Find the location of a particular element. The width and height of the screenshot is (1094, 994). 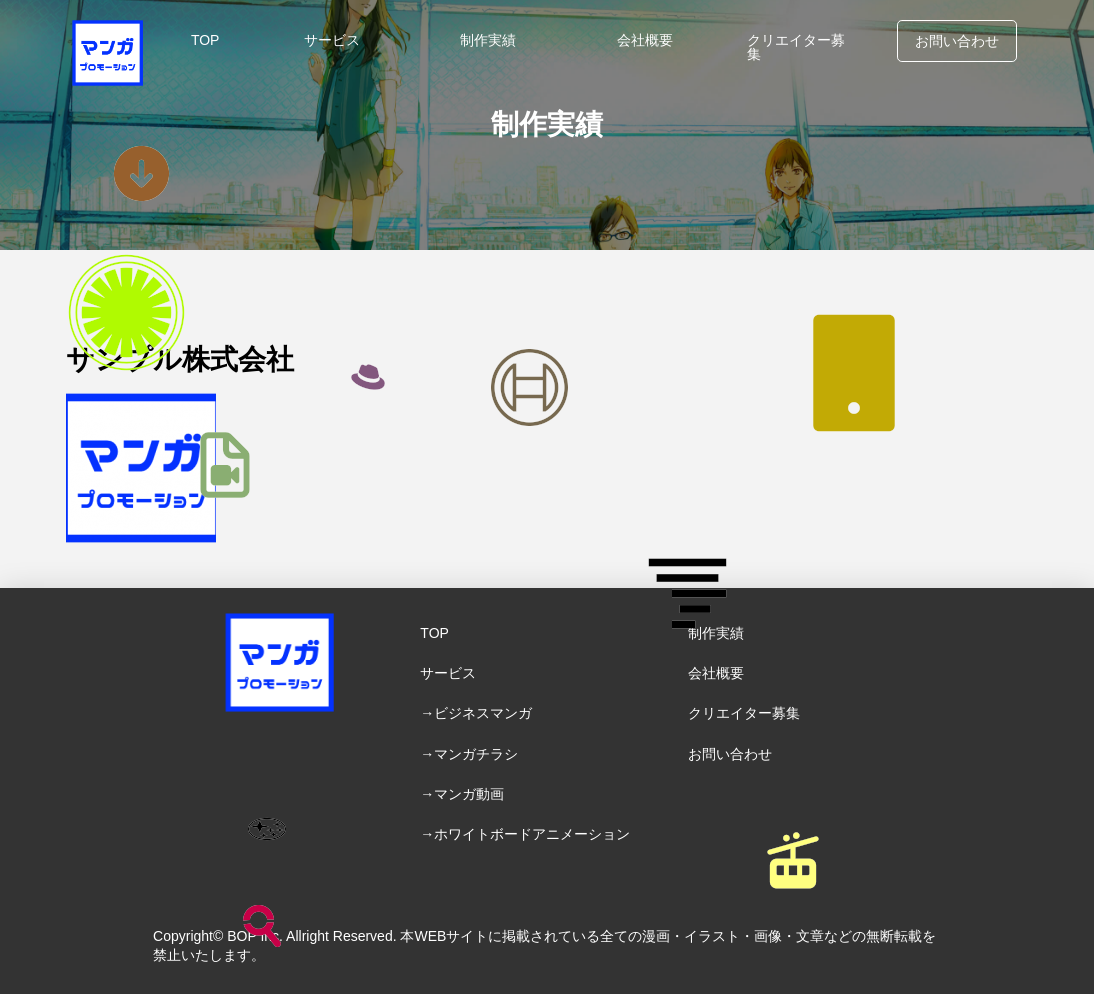

Red Hat logo is located at coordinates (368, 377).